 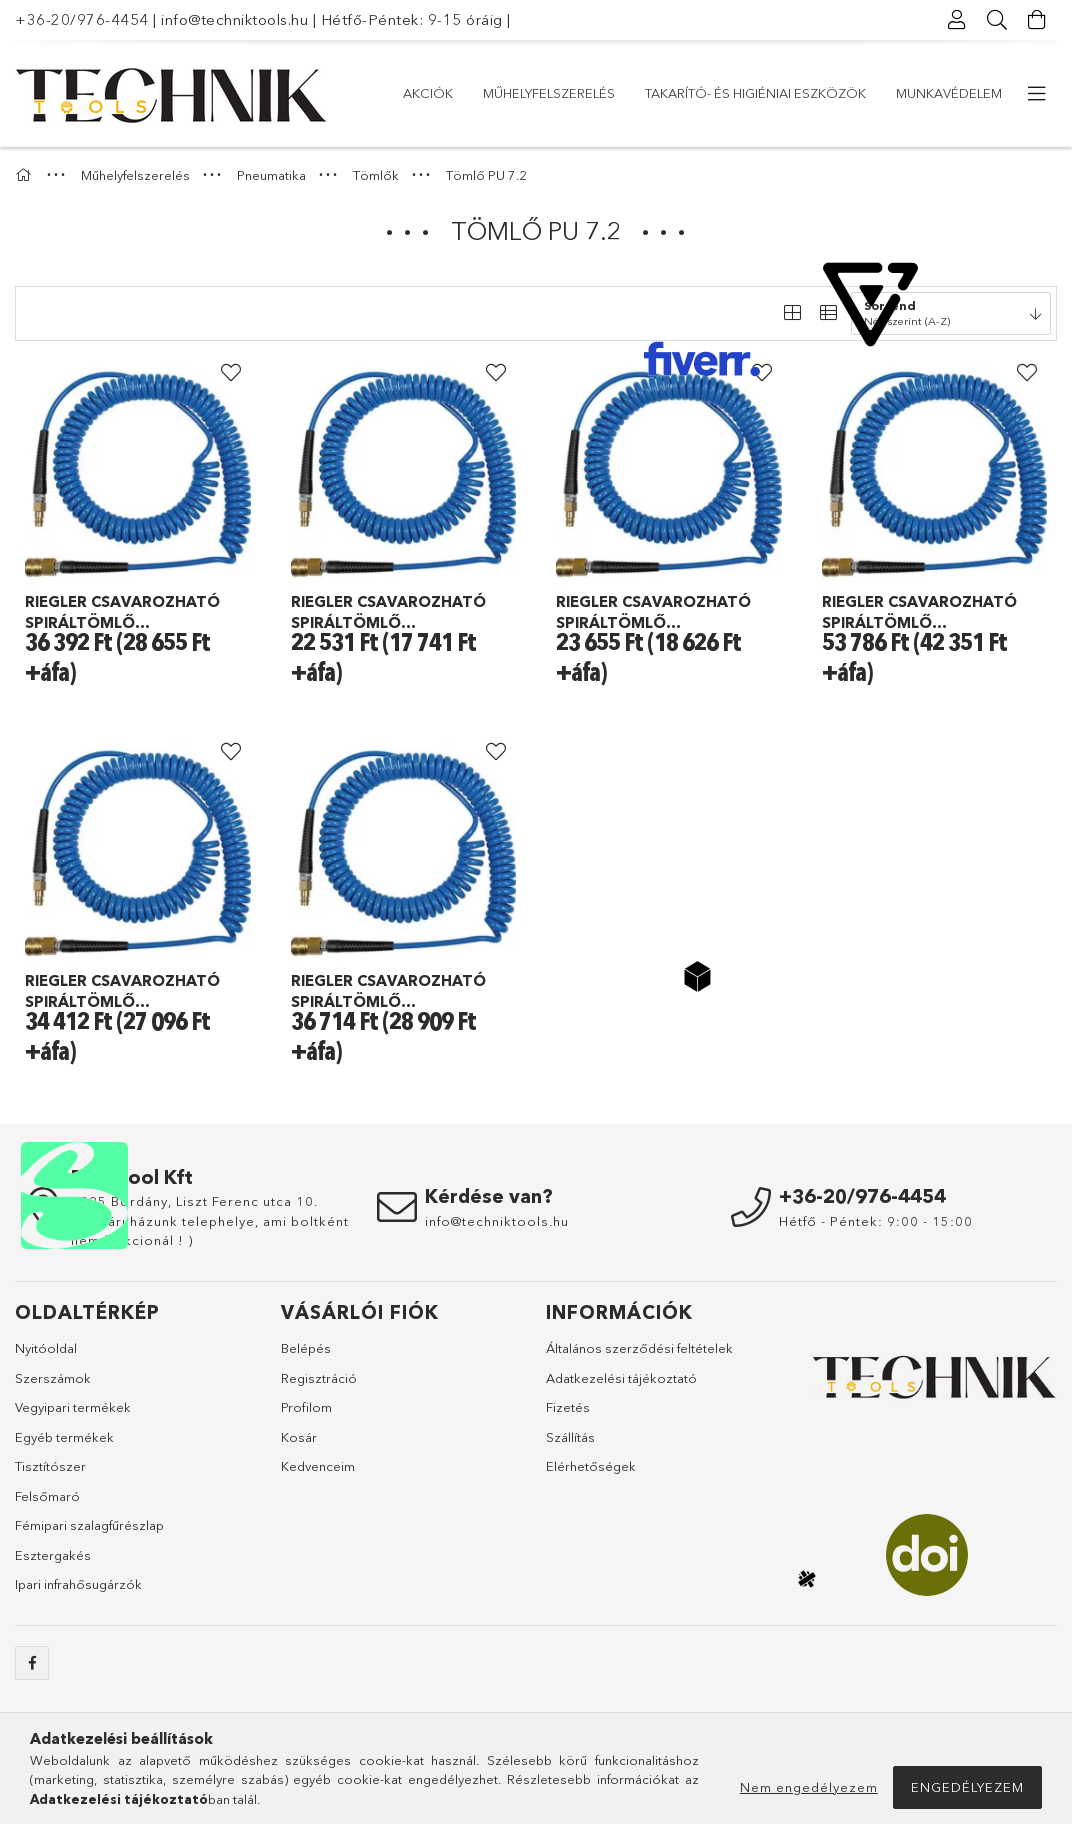 I want to click on digital object identifier (DOI) logo, so click(x=927, y=1555).